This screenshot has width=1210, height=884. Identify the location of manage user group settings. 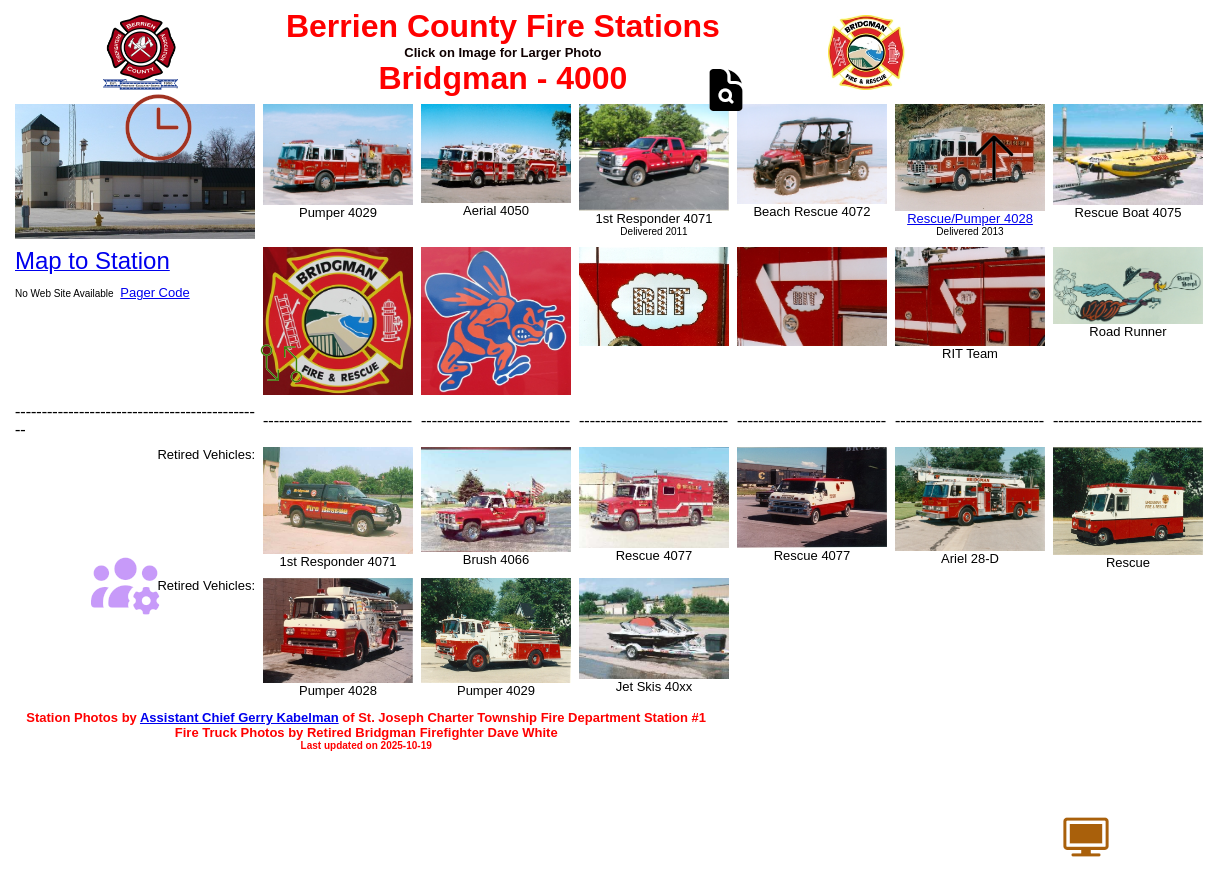
(125, 583).